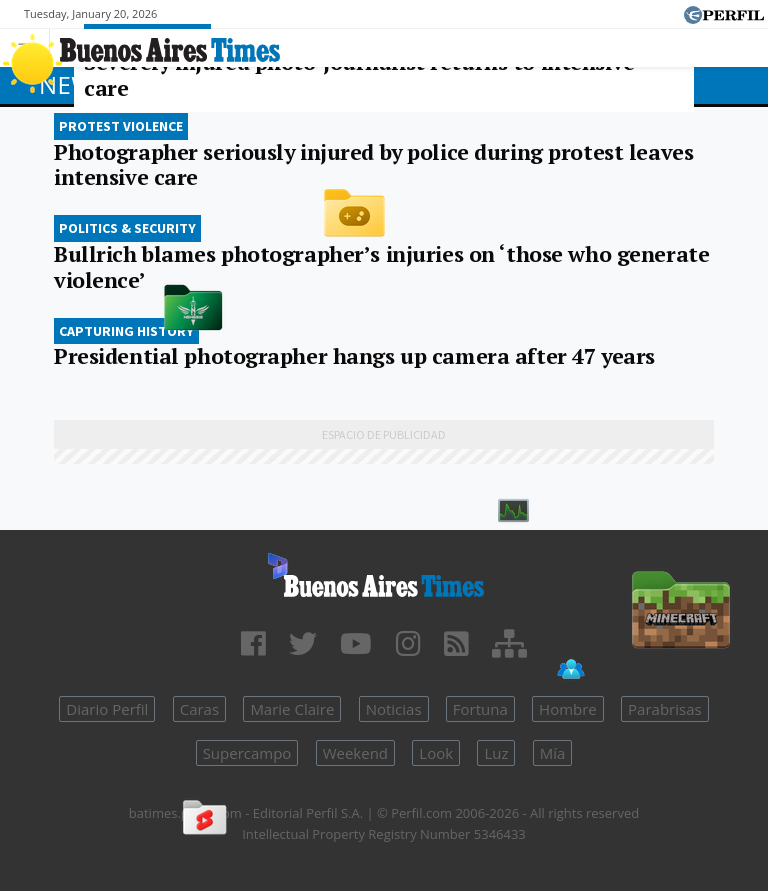 Image resolution: width=768 pixels, height=891 pixels. Describe the element at coordinates (571, 669) in the screenshot. I see `open the community app` at that location.